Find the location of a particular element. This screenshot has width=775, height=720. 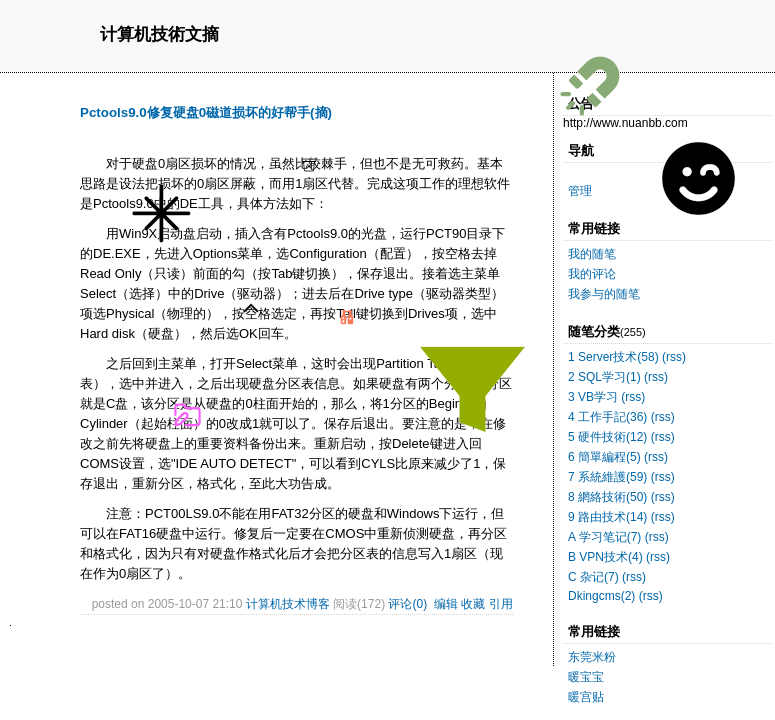

collapse an expanded section is located at coordinates (251, 308).